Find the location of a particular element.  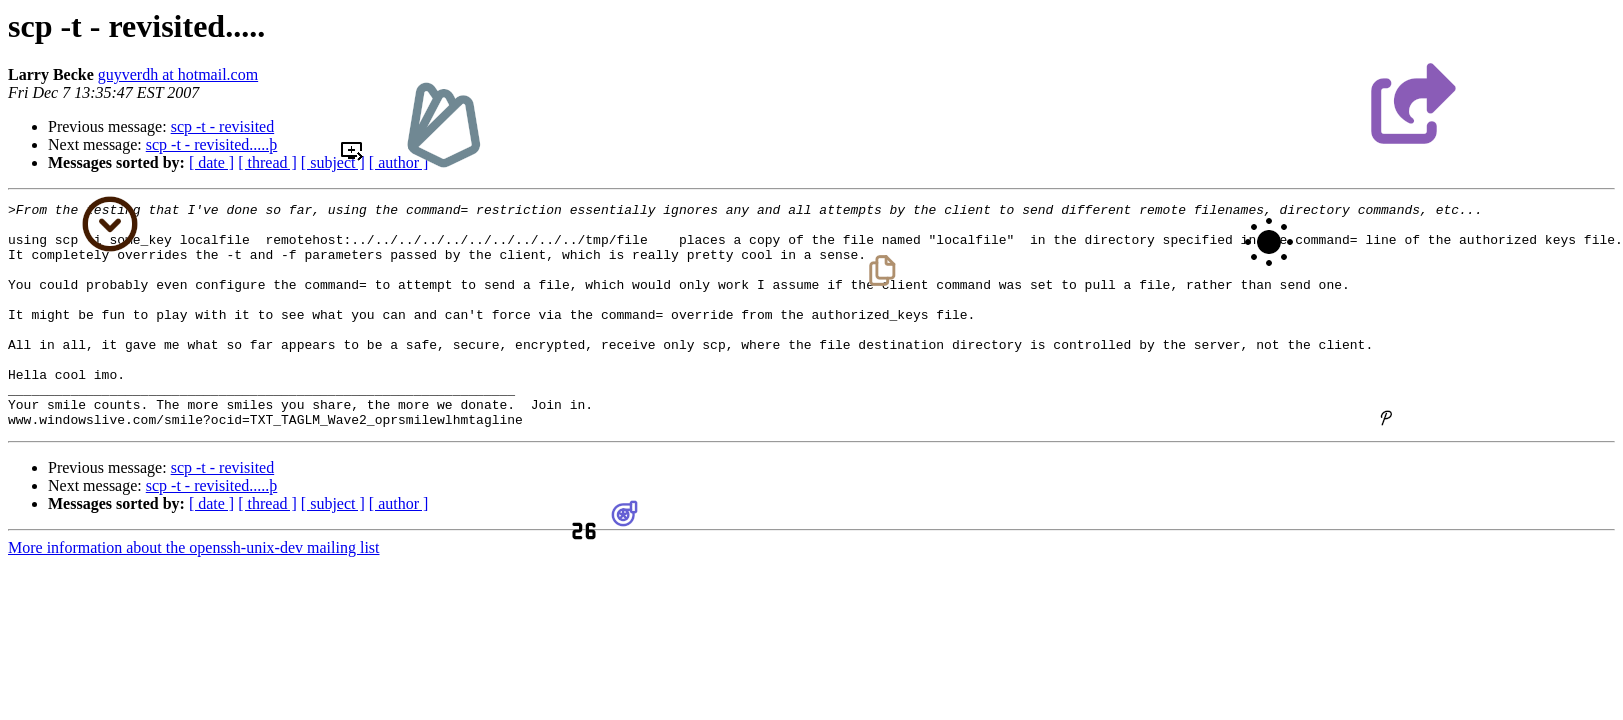

indicates item number 26 in a list or sequence is located at coordinates (584, 531).